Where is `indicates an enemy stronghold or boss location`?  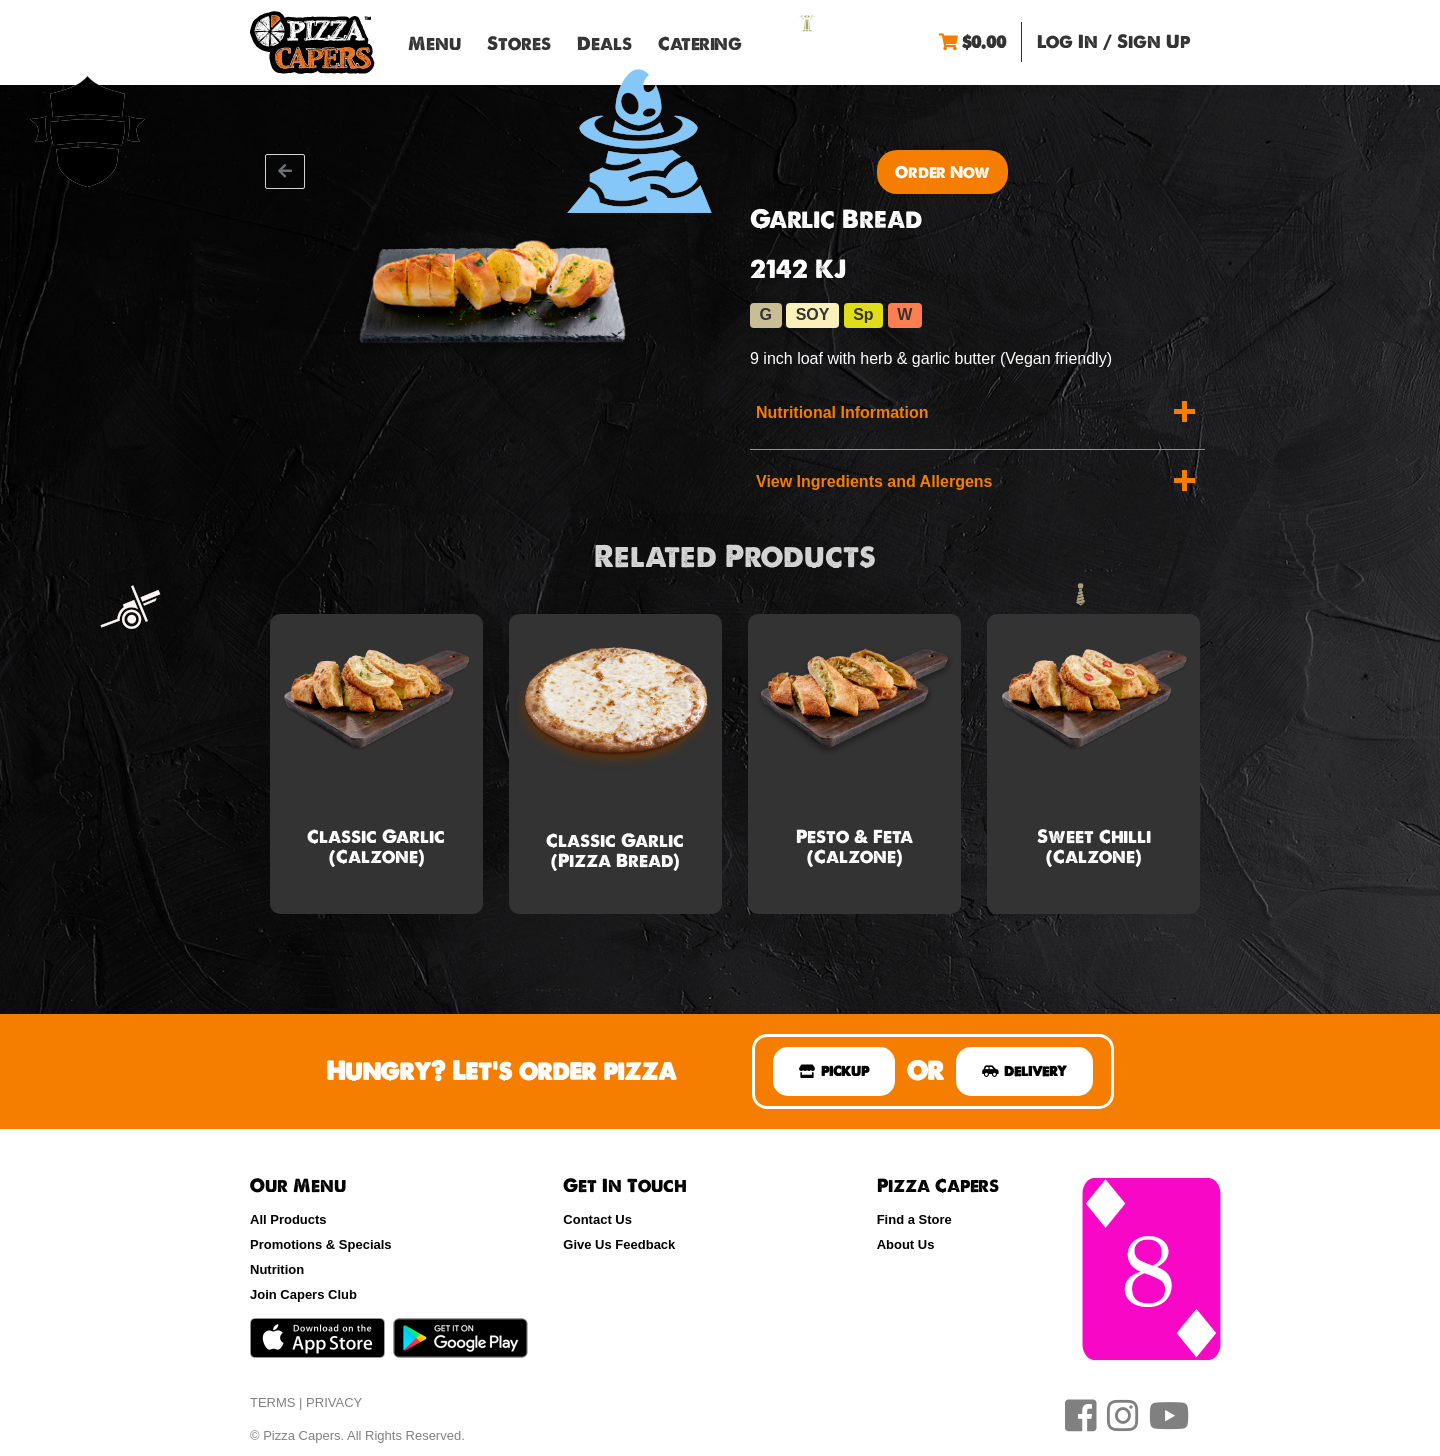
indicates an enemy stronghold or boss location is located at coordinates (807, 23).